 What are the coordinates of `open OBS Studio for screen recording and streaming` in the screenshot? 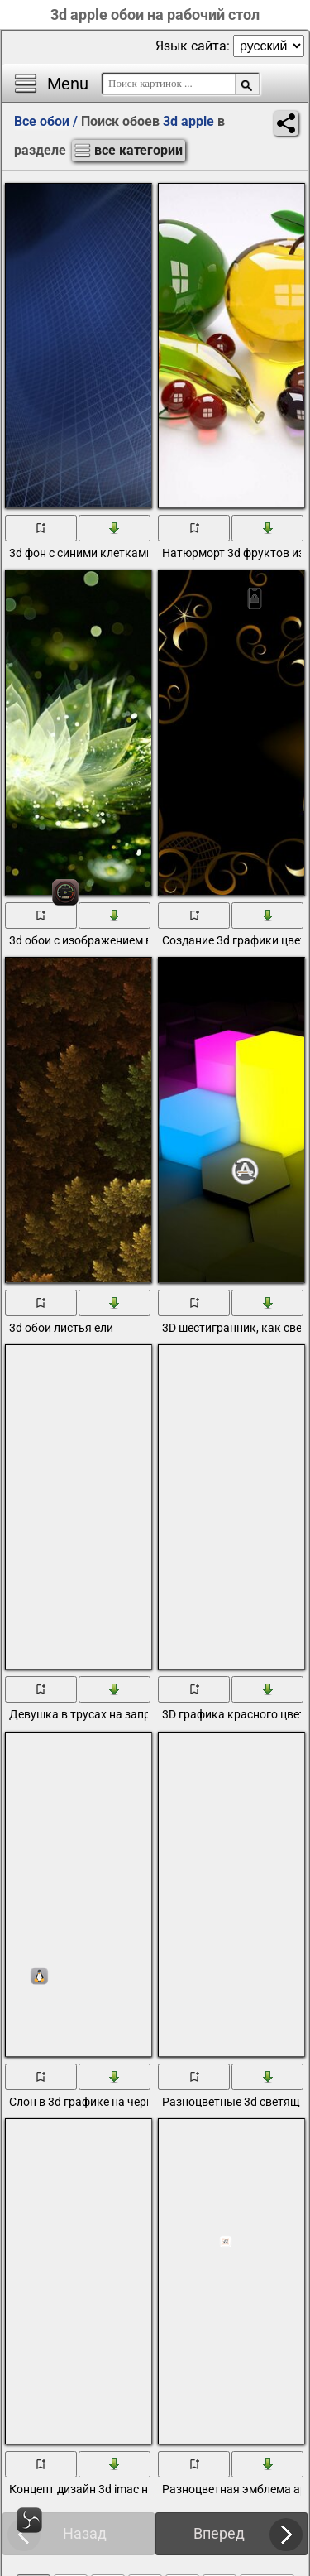 It's located at (29, 2520).